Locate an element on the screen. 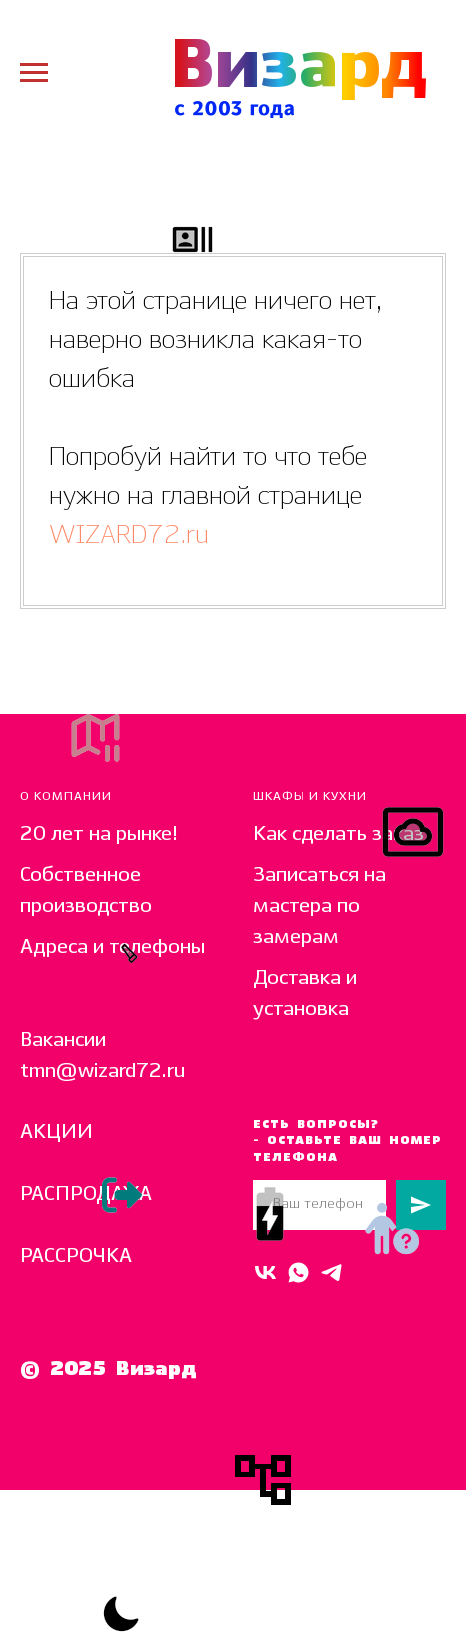 The image size is (466, 1640). find carpentry or woodworking services is located at coordinates (129, 953).